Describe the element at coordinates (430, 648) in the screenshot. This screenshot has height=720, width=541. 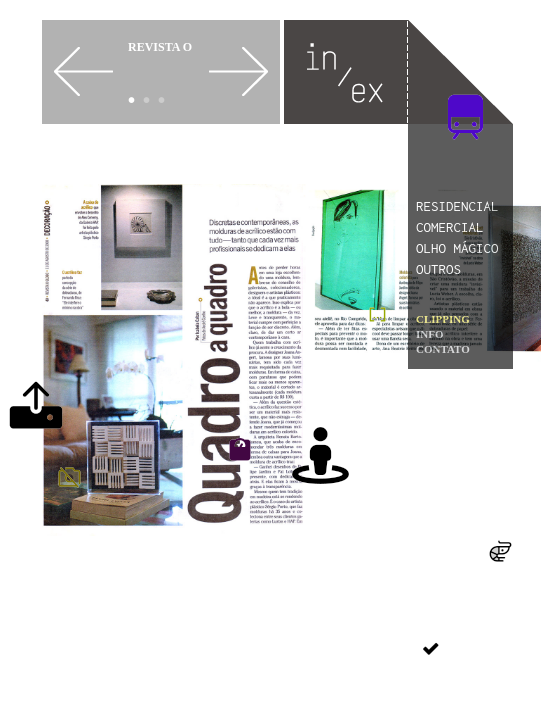
I see `confirm or submit an action` at that location.